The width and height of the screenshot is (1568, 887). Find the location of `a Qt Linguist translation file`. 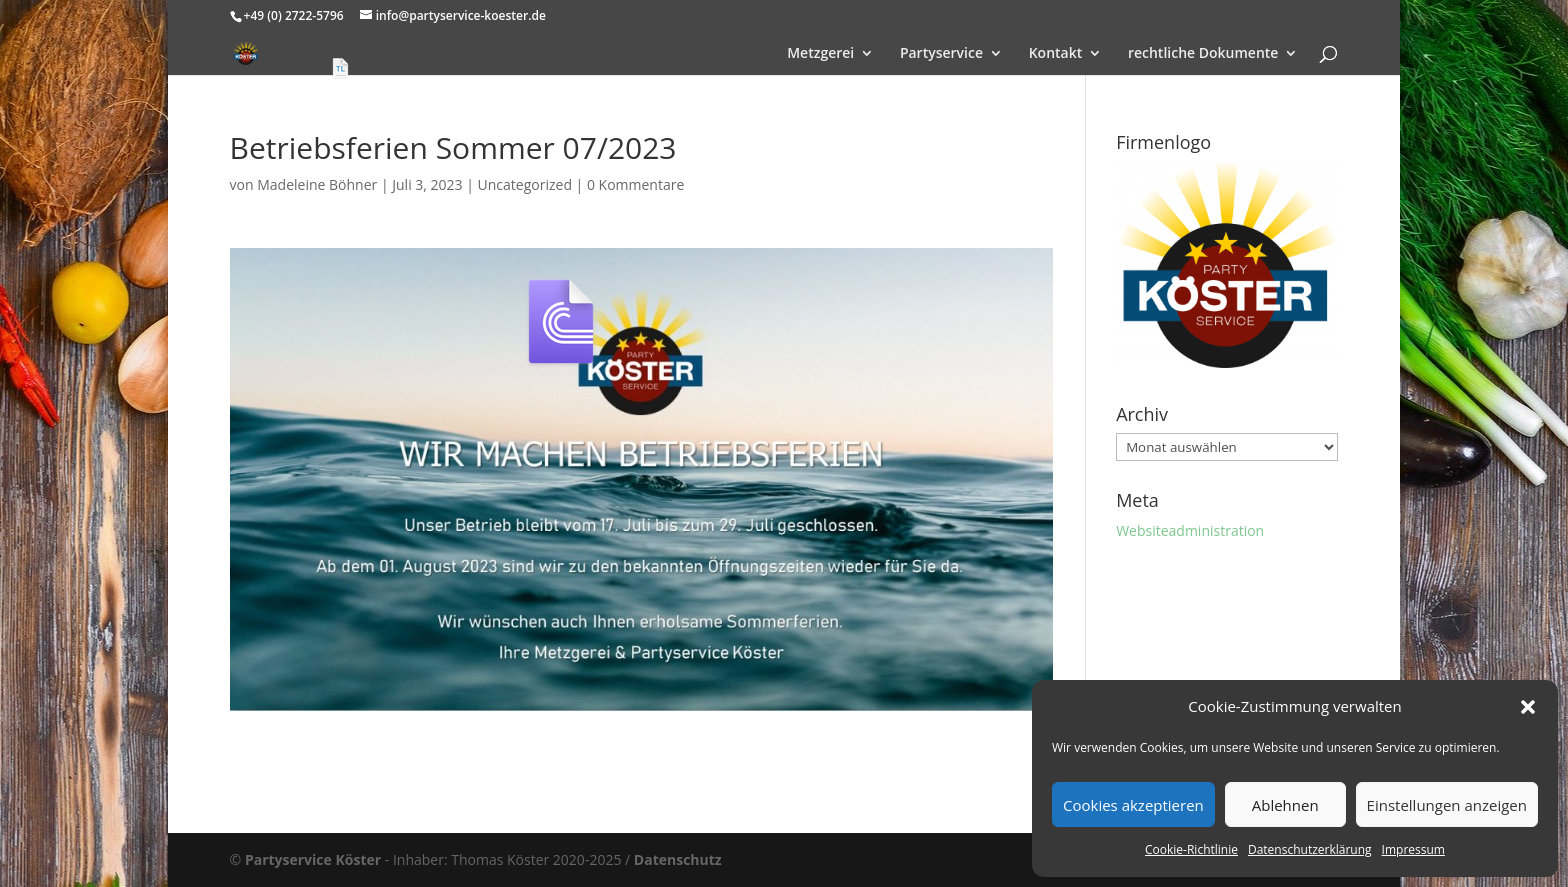

a Qt Linguist translation file is located at coordinates (340, 68).